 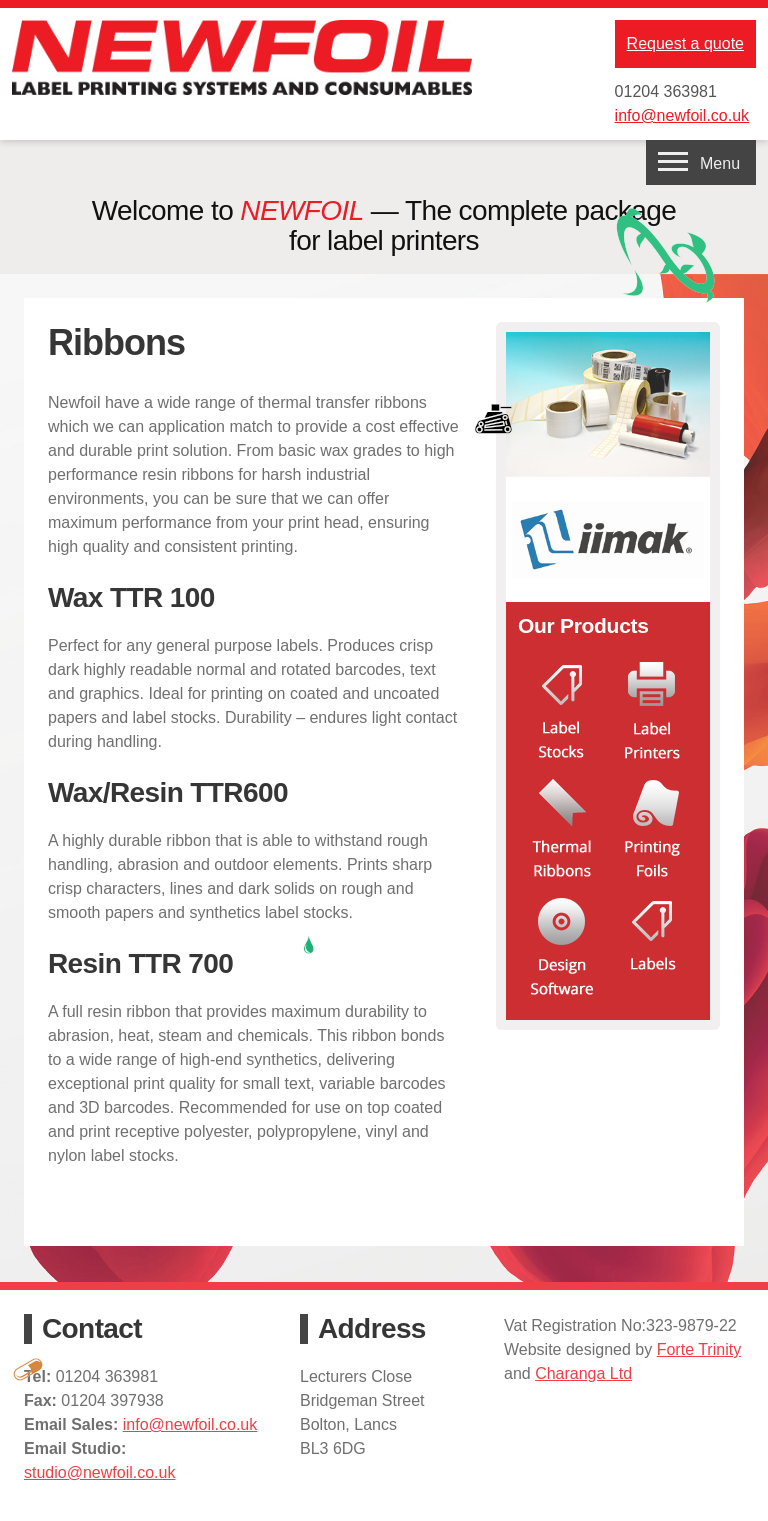 What do you see at coordinates (665, 254) in the screenshot?
I see `use vine whip ability or attack` at bounding box center [665, 254].